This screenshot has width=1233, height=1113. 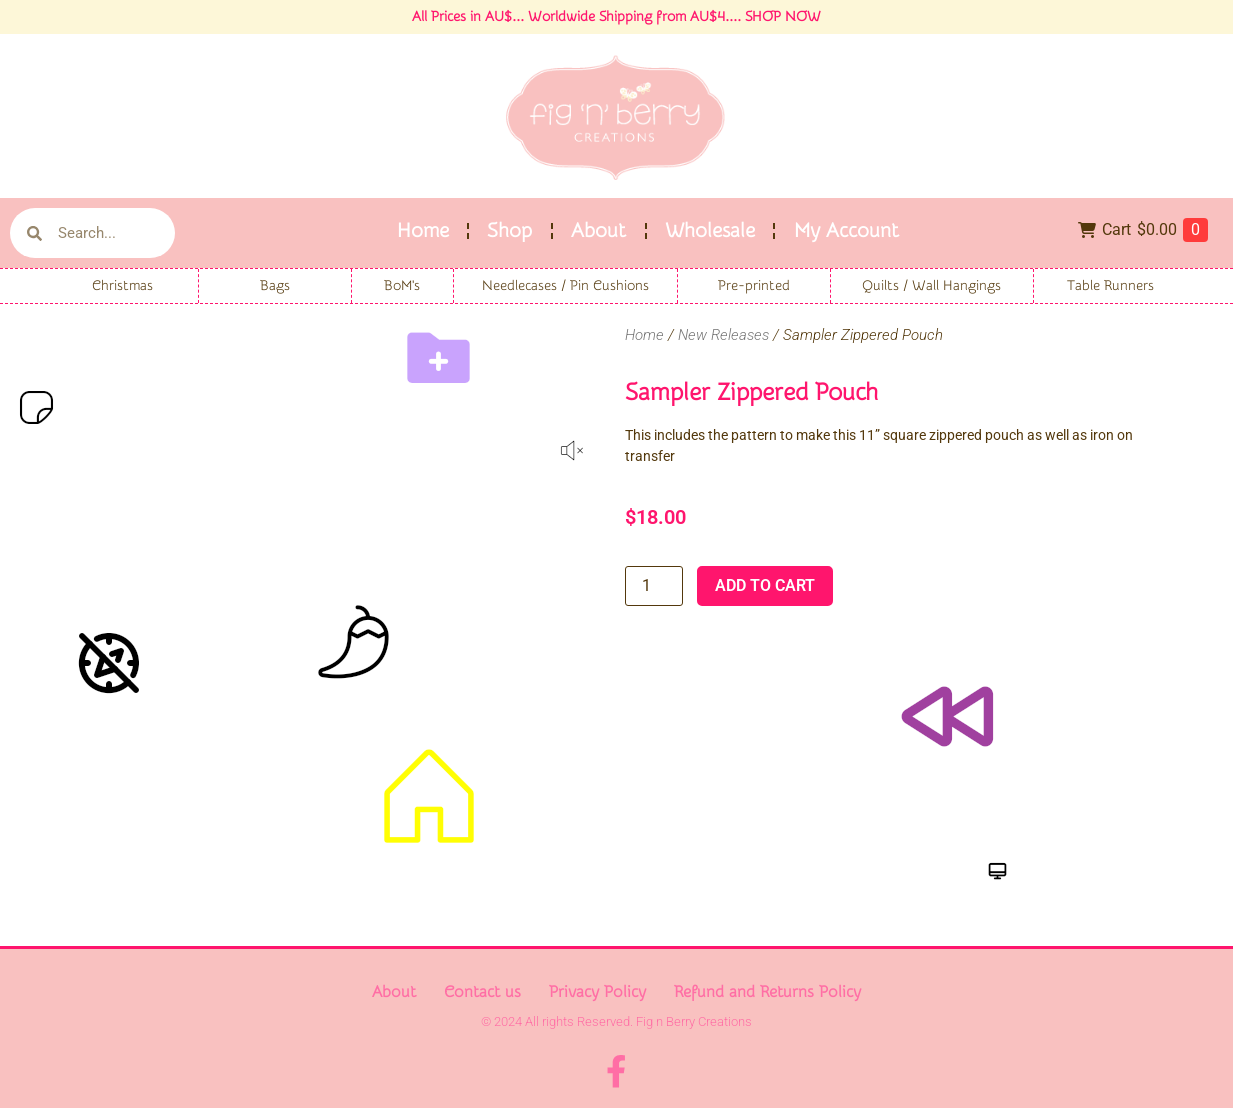 I want to click on navigate to home screen, so click(x=429, y=798).